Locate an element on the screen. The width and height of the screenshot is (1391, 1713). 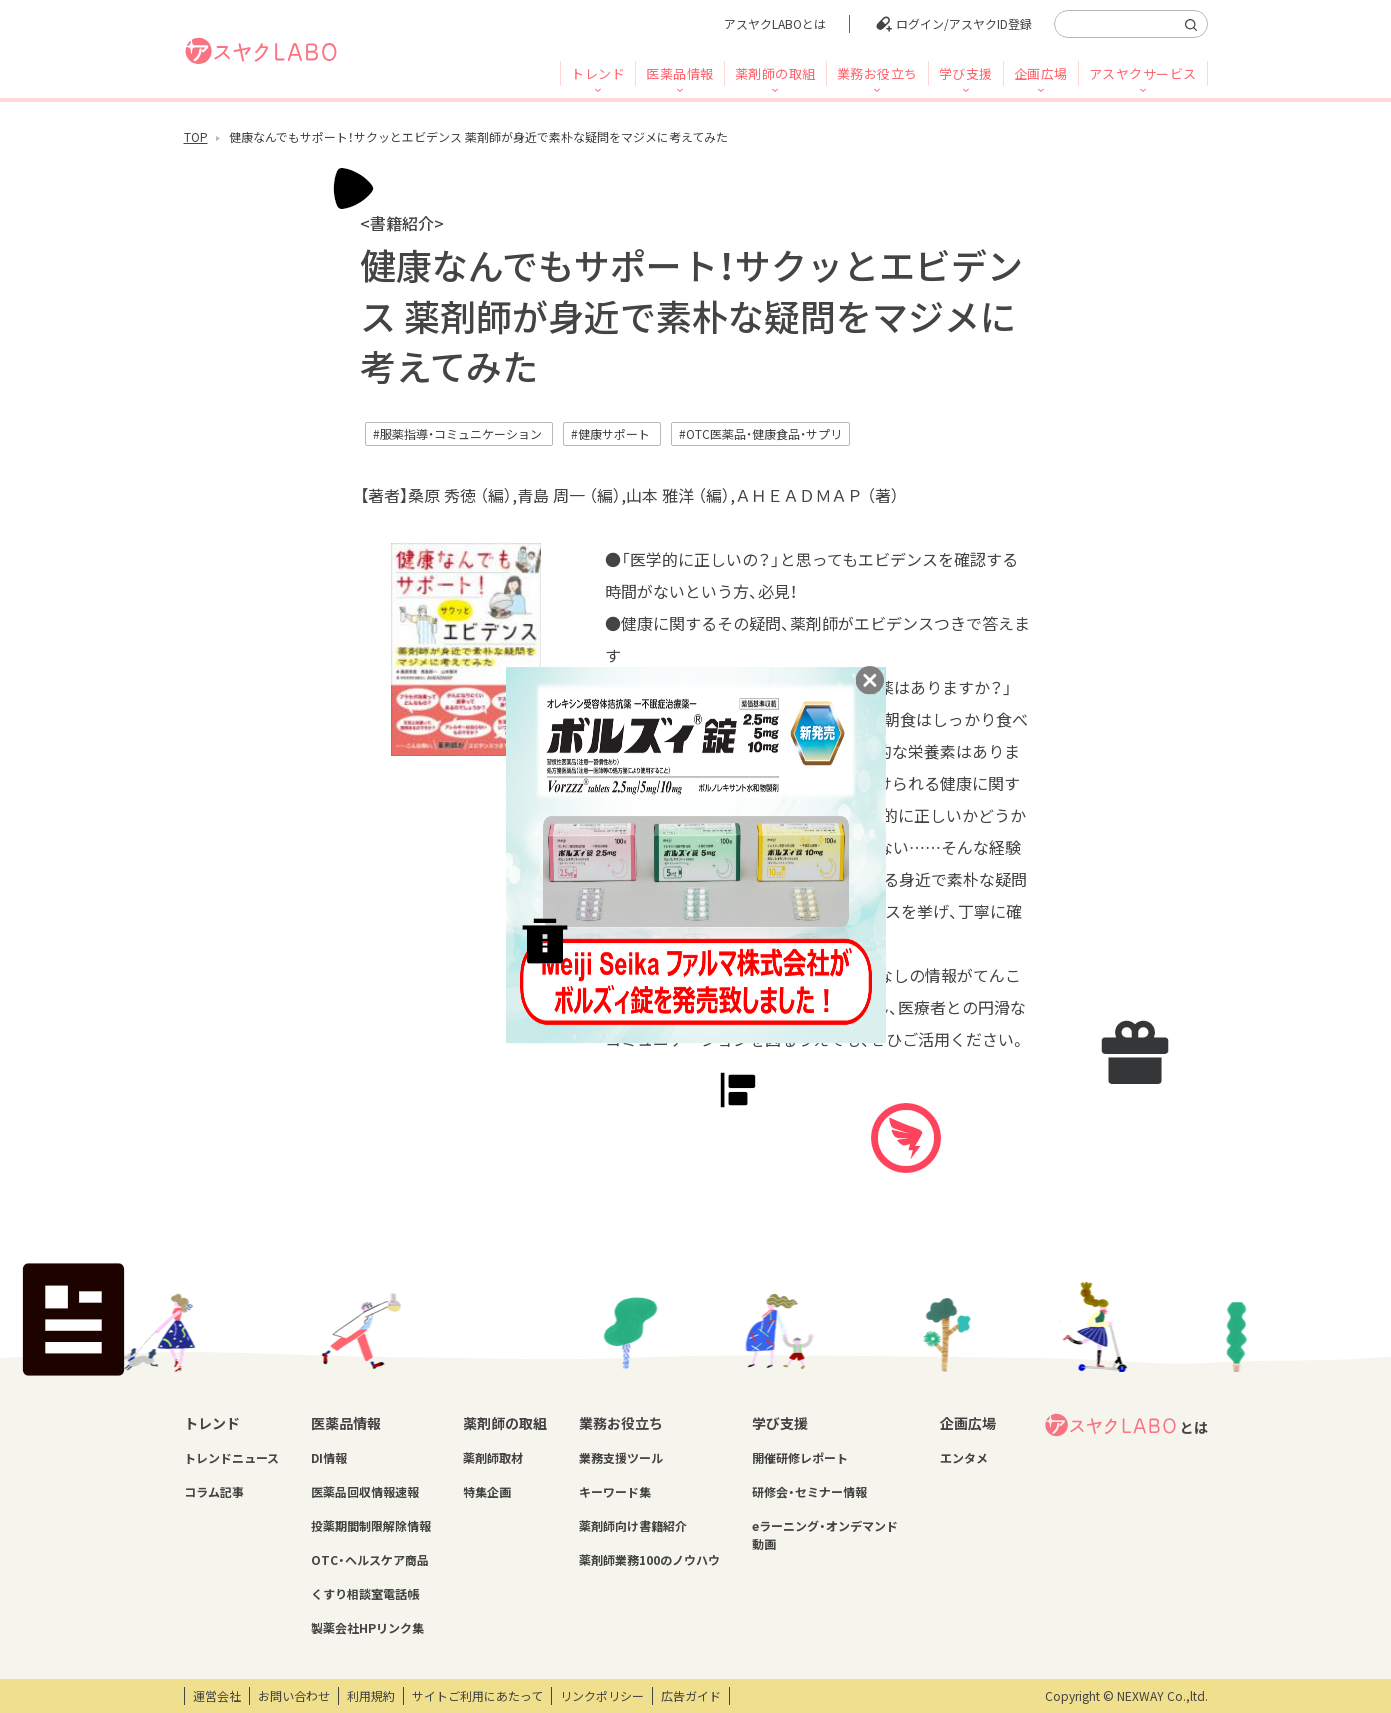
view gifts or rewards is located at coordinates (1135, 1054).